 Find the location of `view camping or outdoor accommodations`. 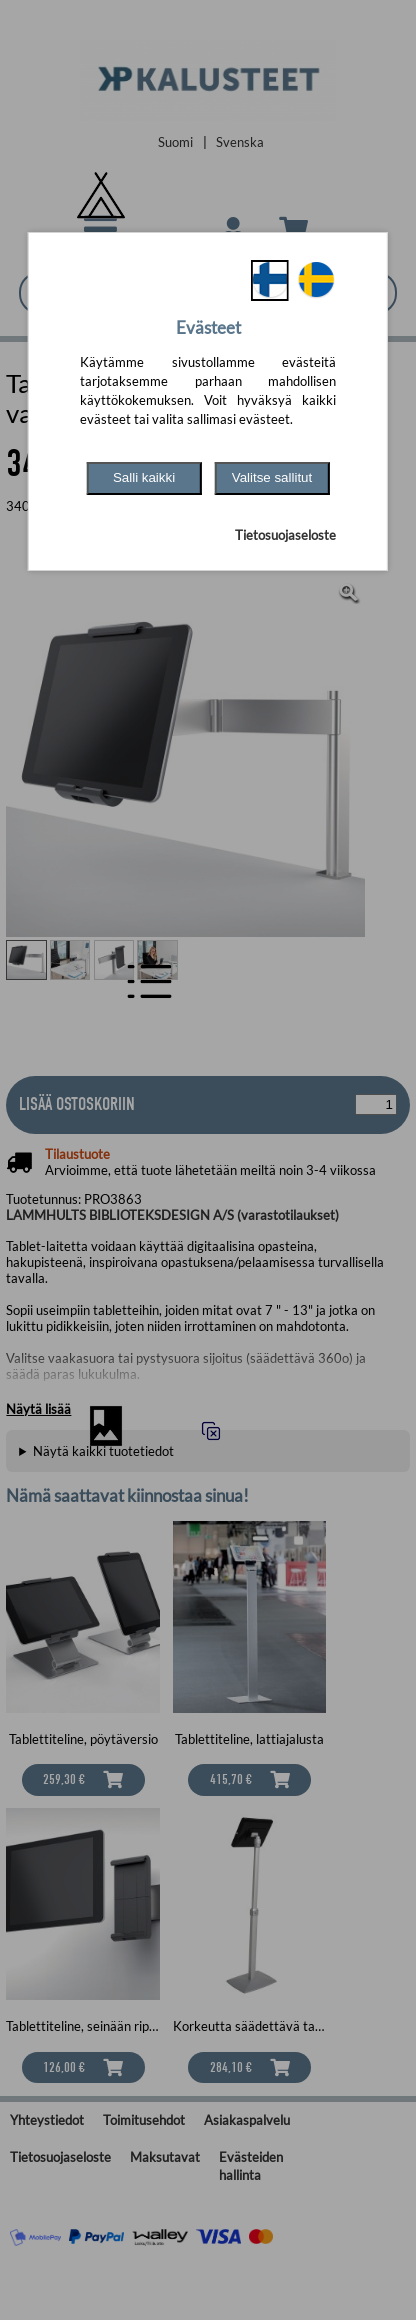

view camping or outdoor accommodations is located at coordinates (101, 198).